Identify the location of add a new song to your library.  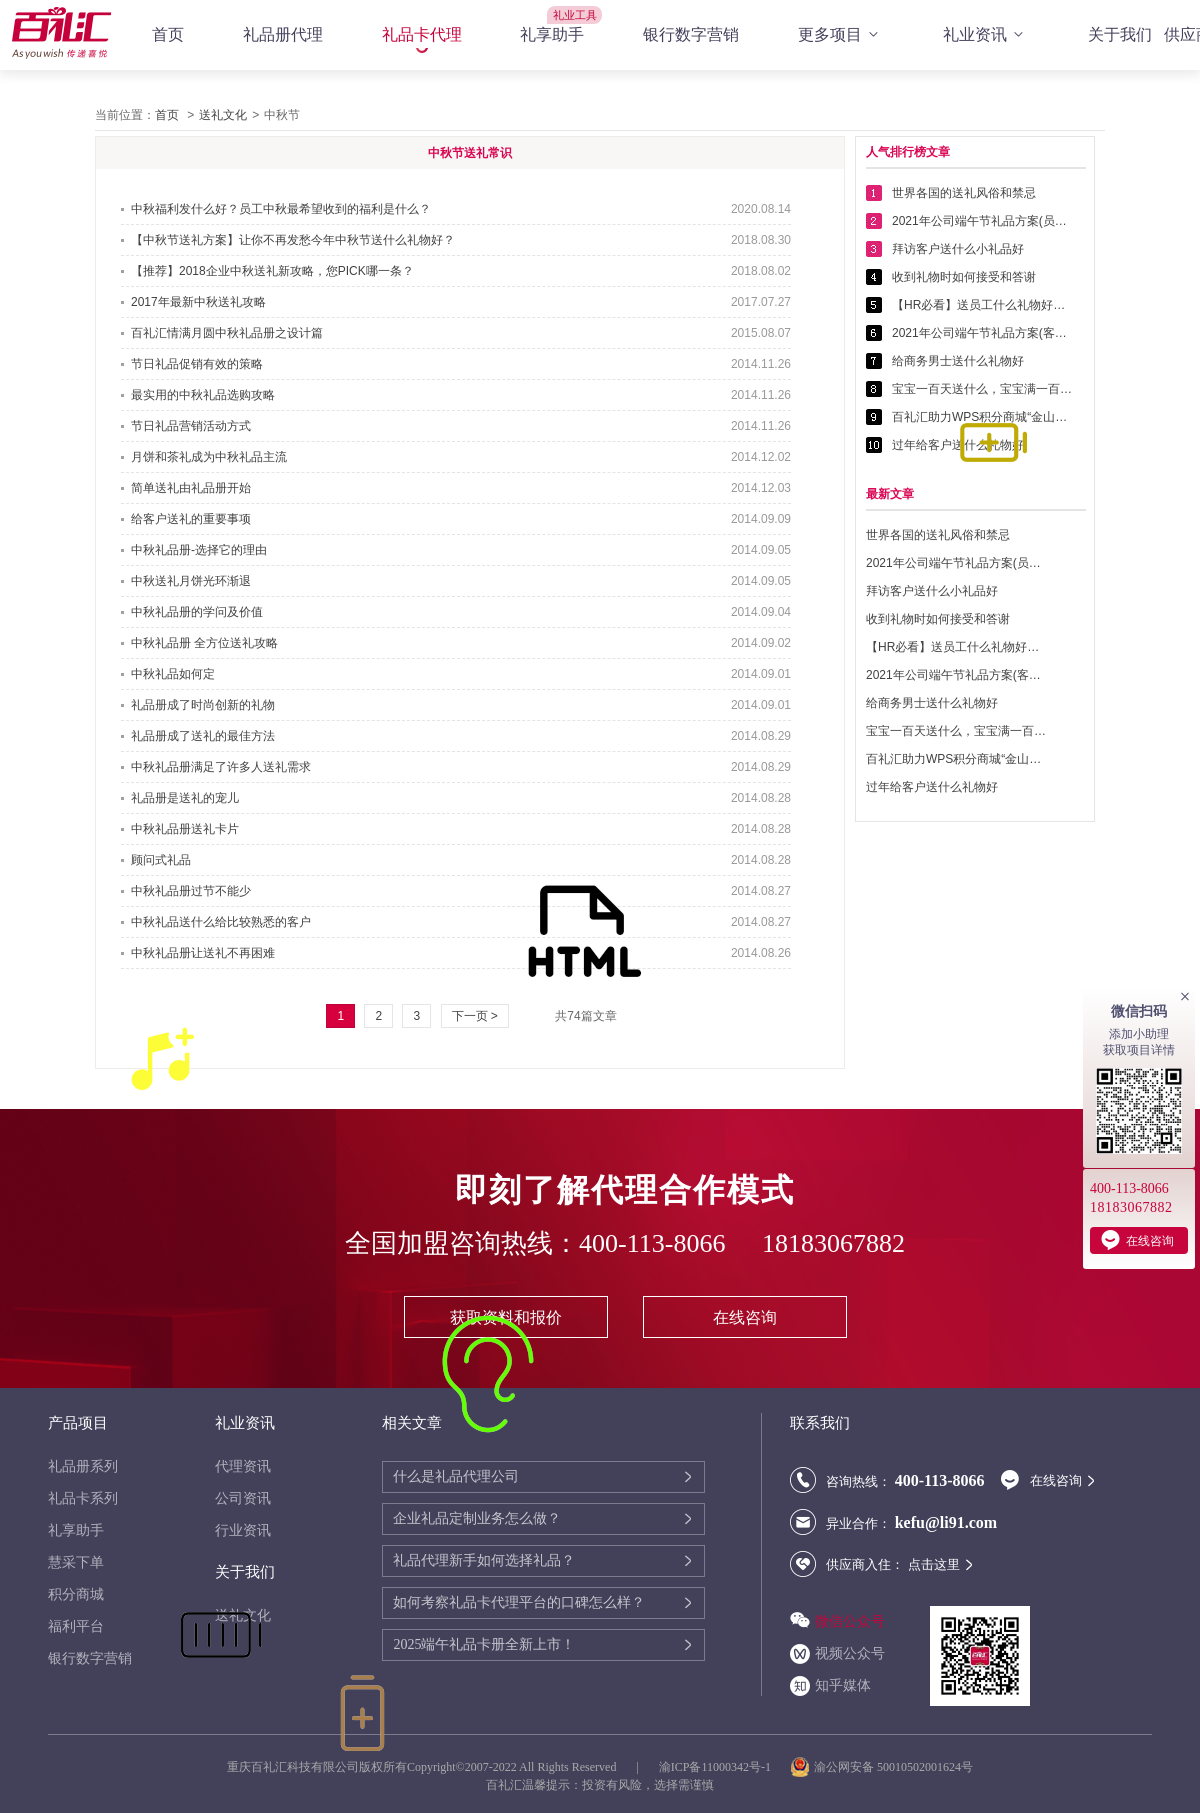
(164, 1060).